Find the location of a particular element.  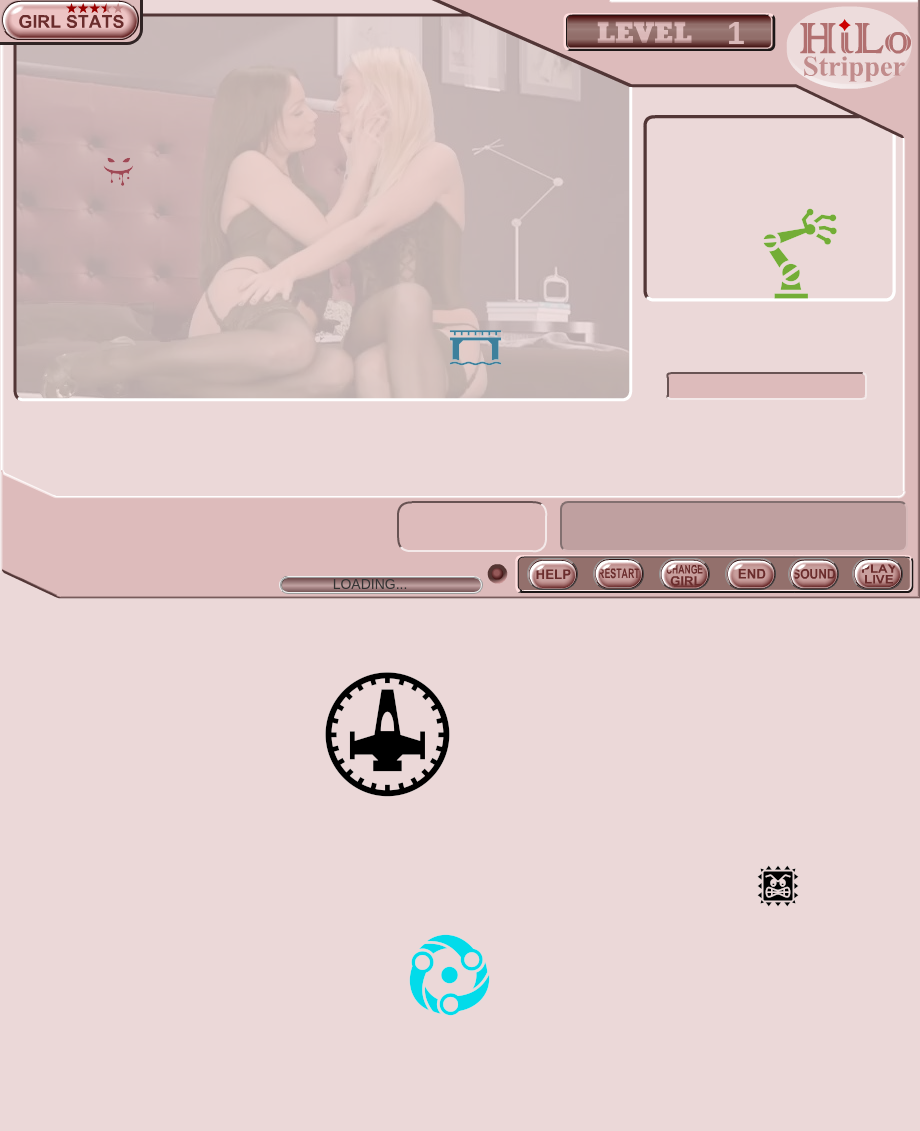

indicates a delicious or tempting item is located at coordinates (118, 171).